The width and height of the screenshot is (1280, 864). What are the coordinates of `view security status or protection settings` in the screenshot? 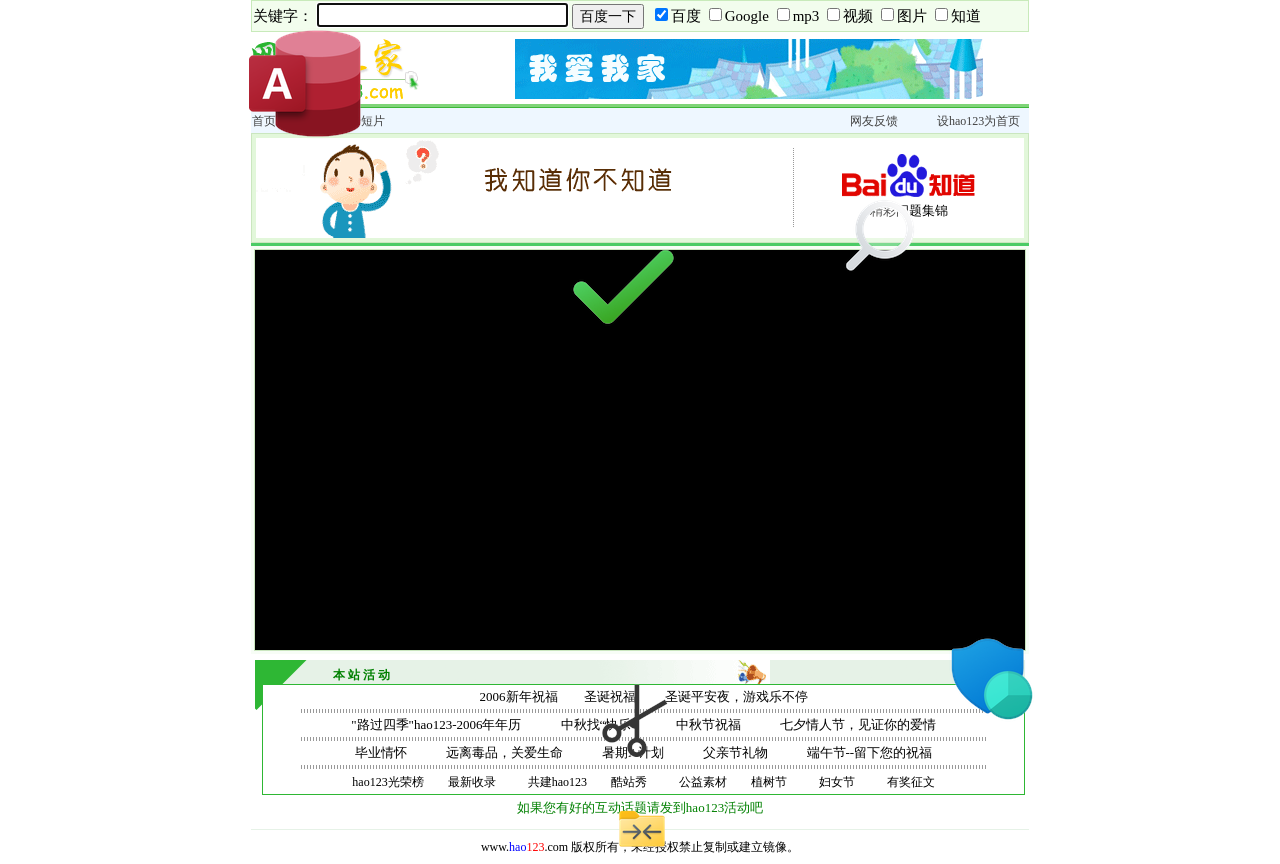 It's located at (992, 679).